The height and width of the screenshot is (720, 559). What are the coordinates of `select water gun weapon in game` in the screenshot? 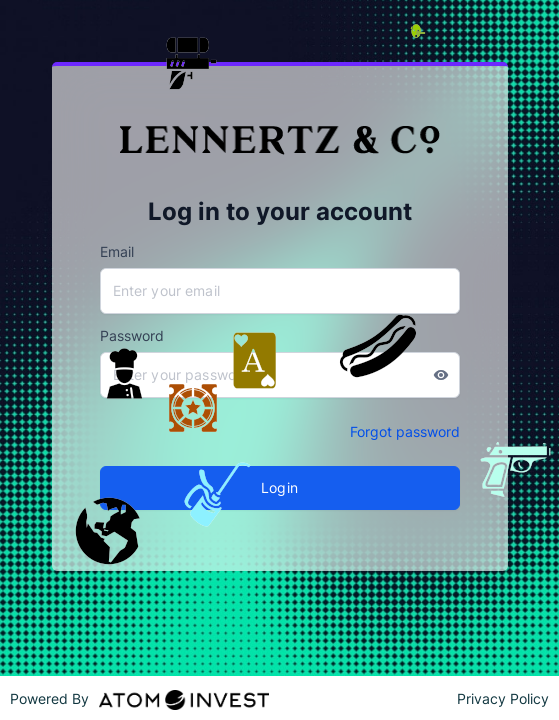 It's located at (191, 63).